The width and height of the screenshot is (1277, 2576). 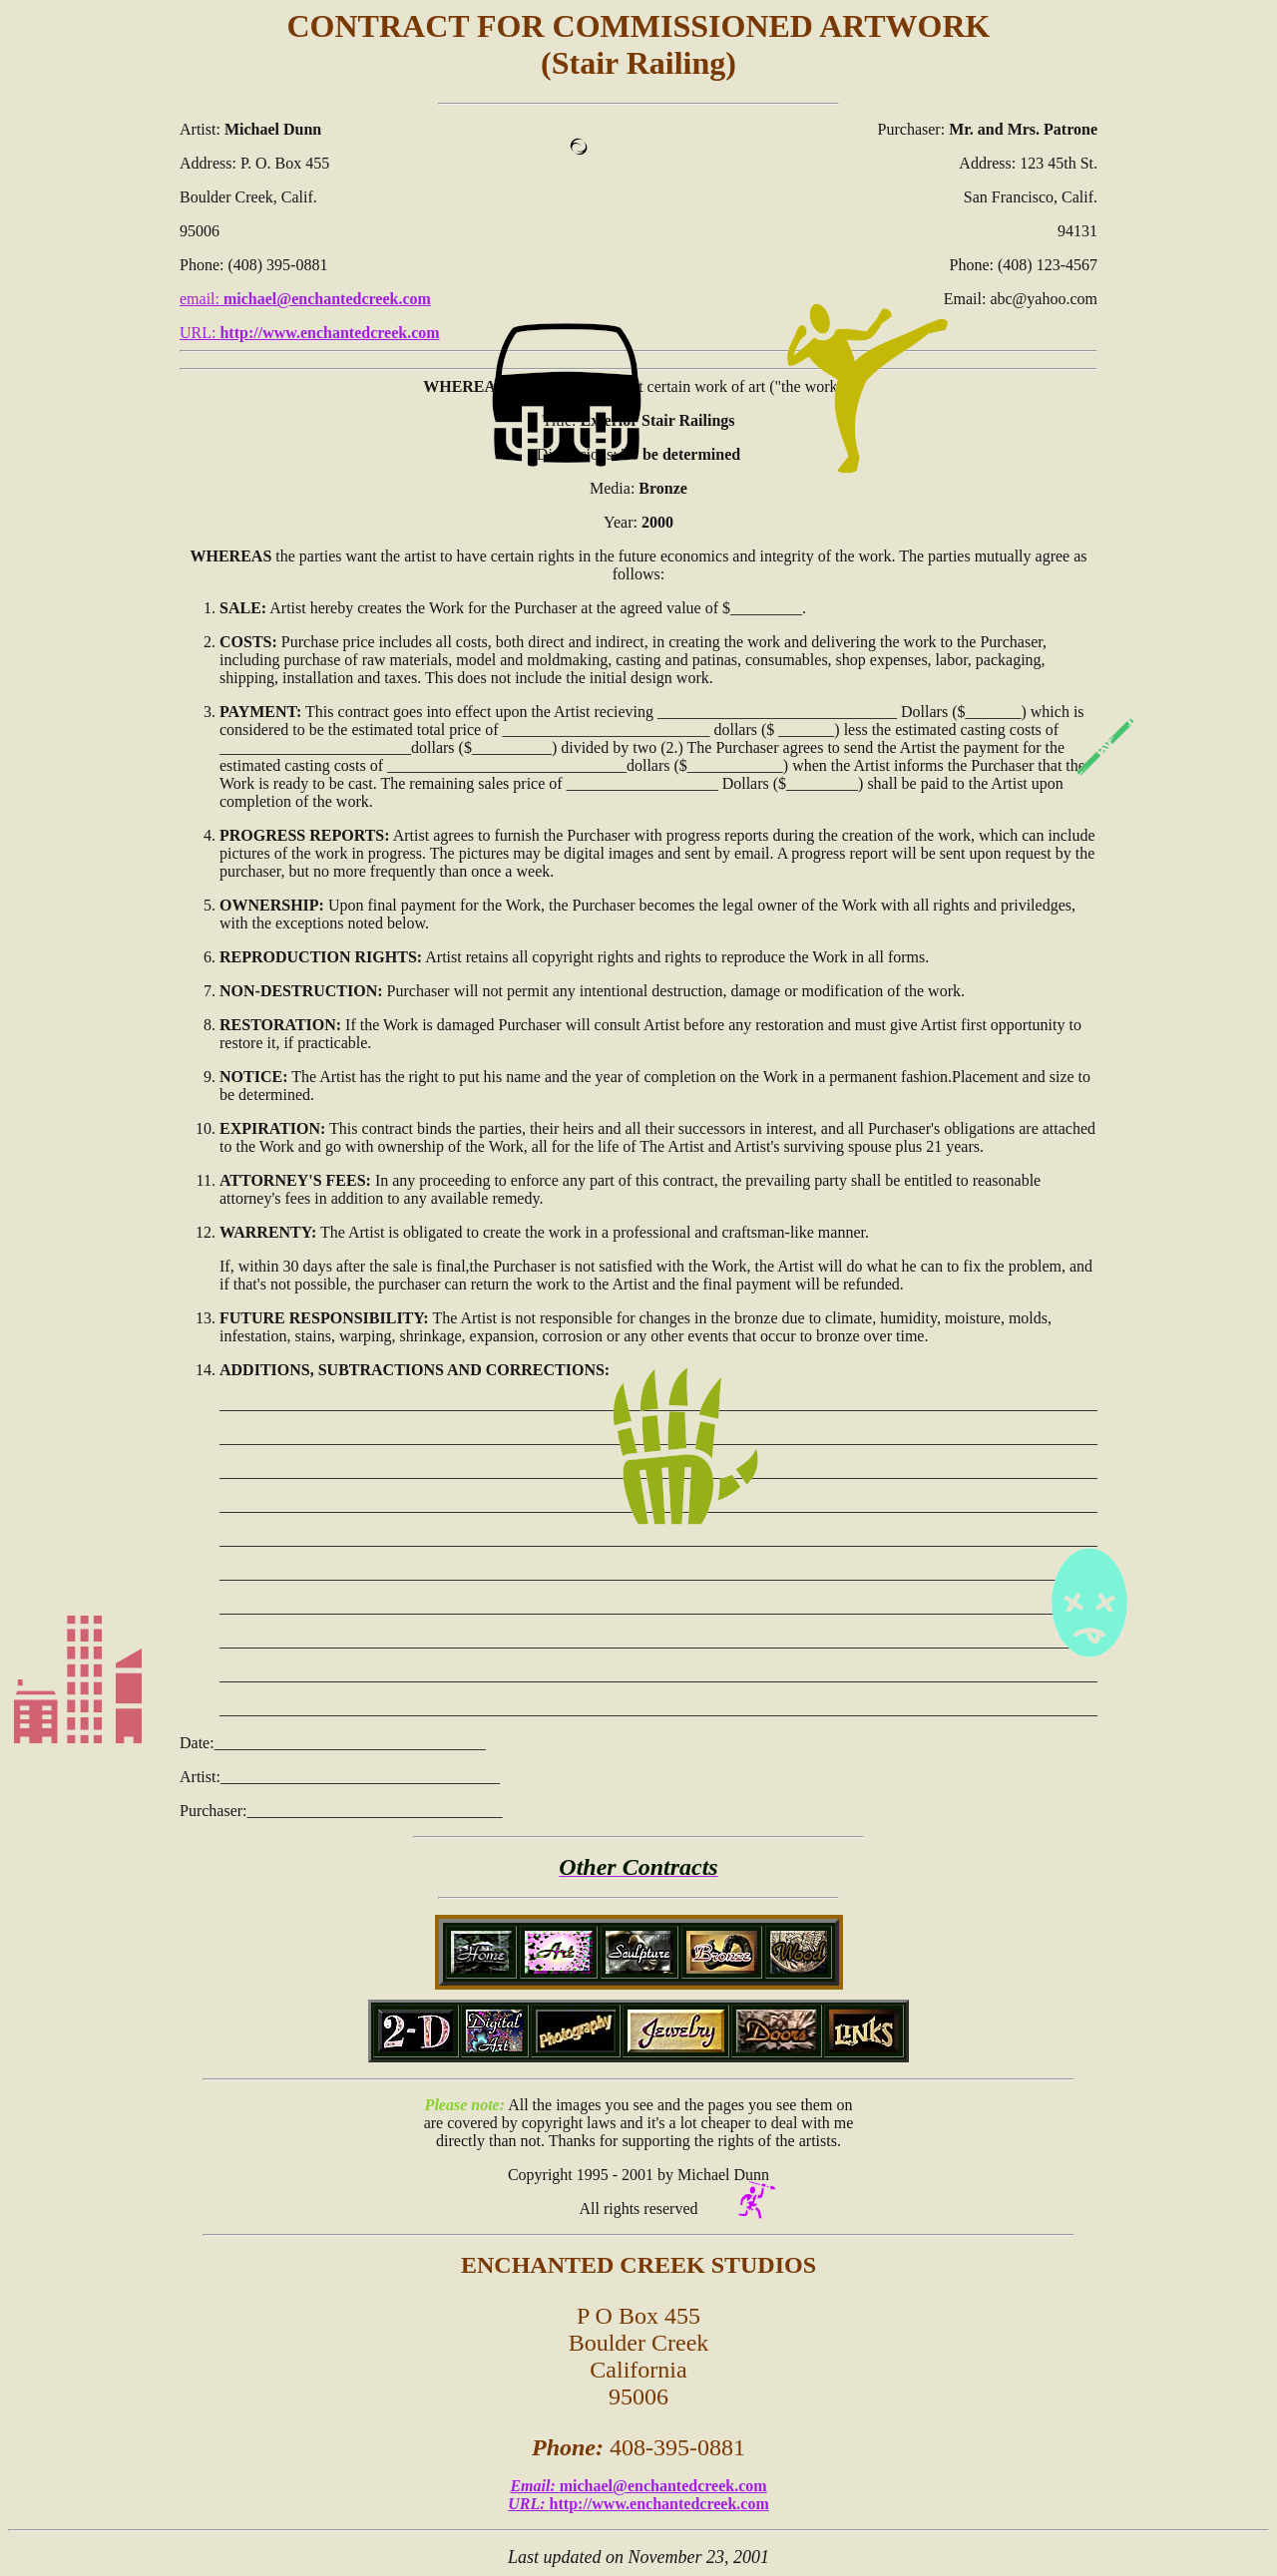 What do you see at coordinates (567, 395) in the screenshot?
I see `access your shopping bag or cart` at bounding box center [567, 395].